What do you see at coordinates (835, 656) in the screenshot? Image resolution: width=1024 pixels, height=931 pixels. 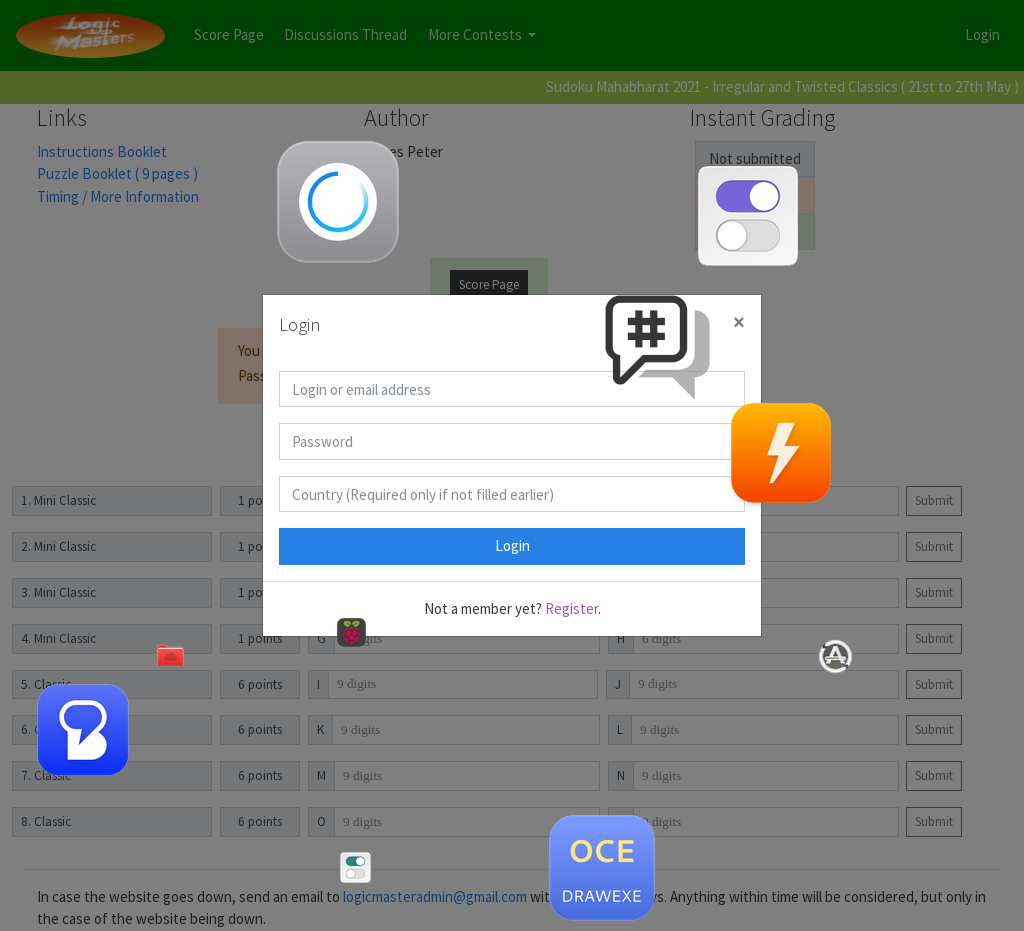 I see `check for available software updates` at bounding box center [835, 656].